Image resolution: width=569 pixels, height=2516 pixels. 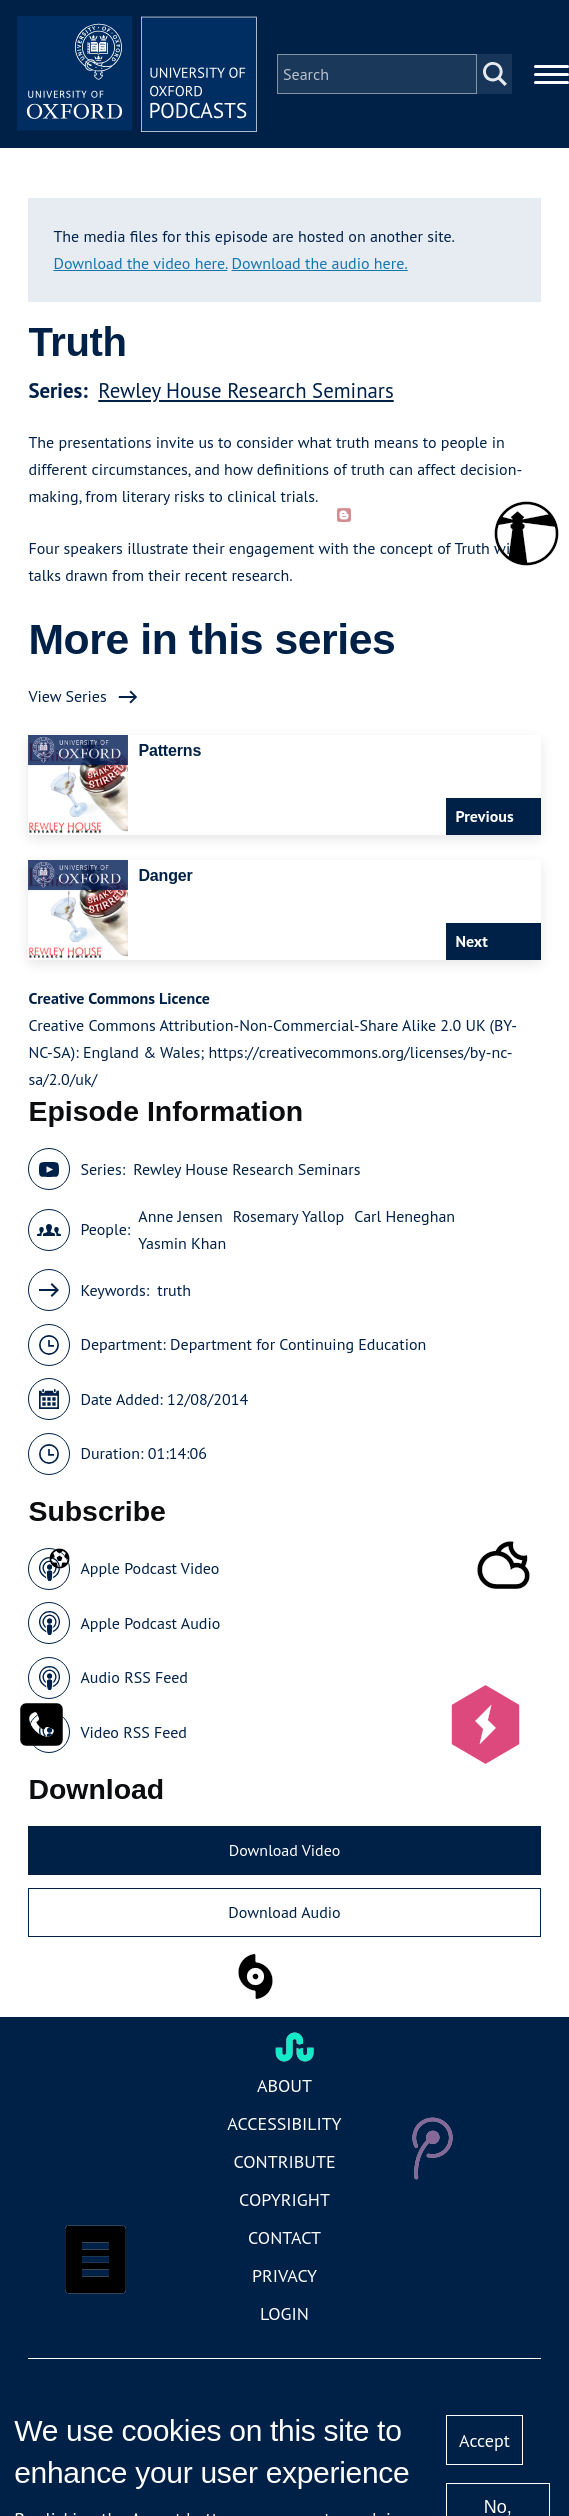 I want to click on open tencent weibo app, so click(x=432, y=2148).